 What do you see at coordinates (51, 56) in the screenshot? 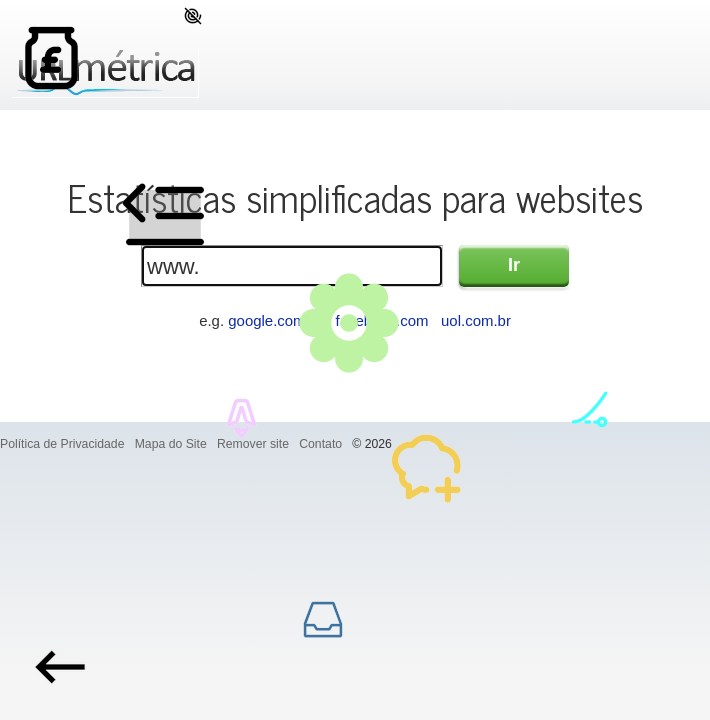
I see `donate or tip in pounds` at bounding box center [51, 56].